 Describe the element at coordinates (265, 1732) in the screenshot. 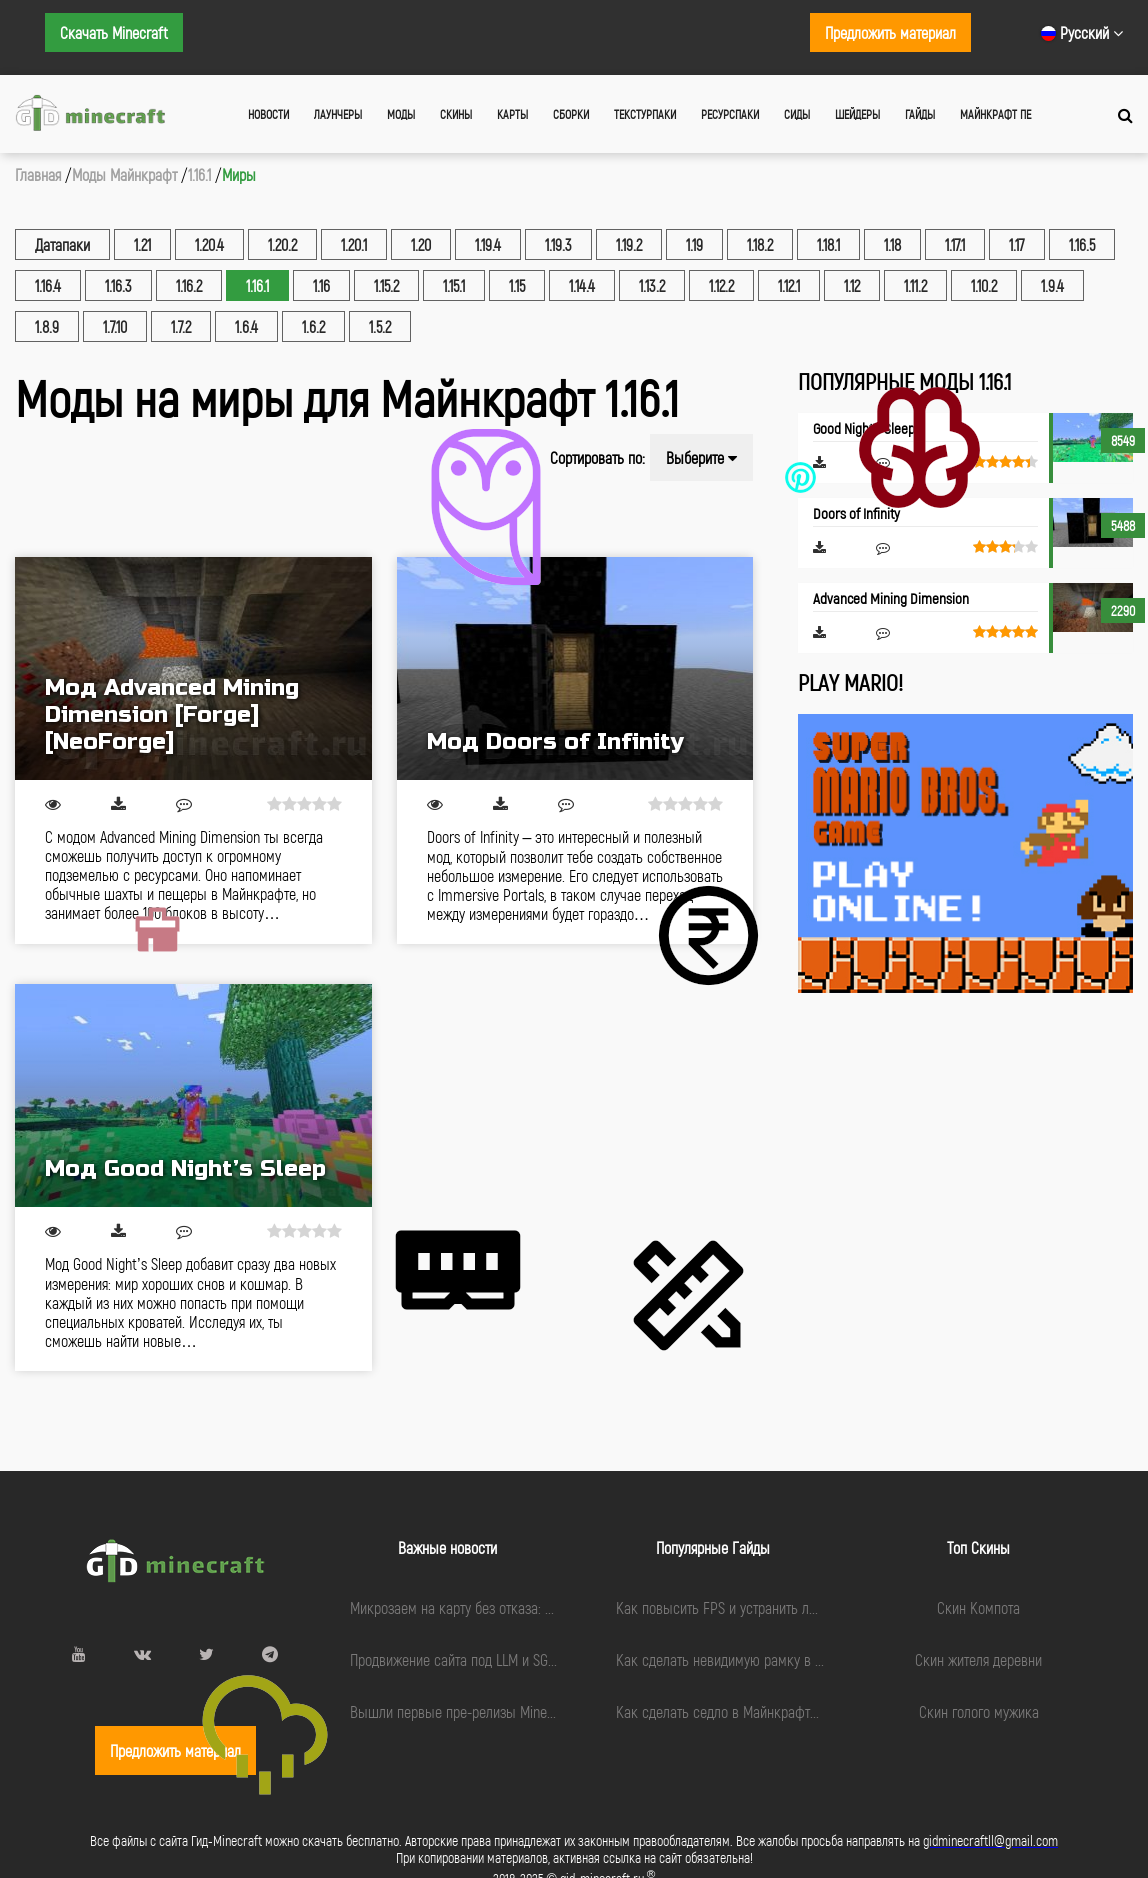

I see `indicates rainy or showery weather conditions` at that location.